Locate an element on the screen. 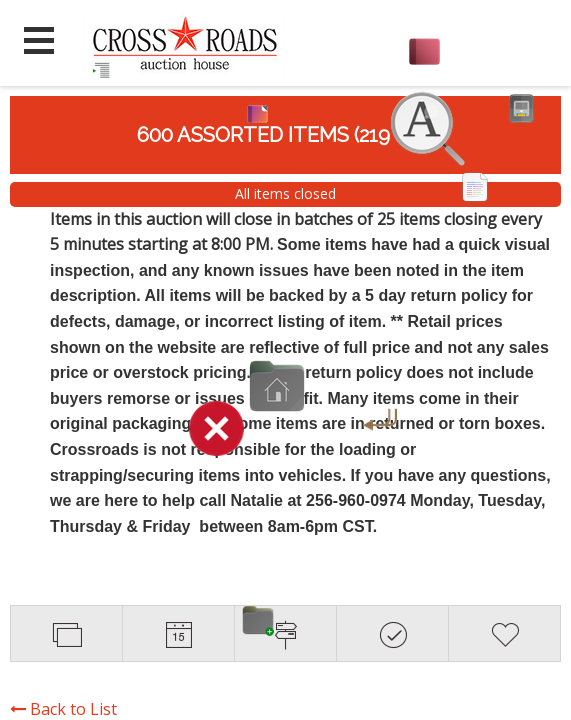 The height and width of the screenshot is (720, 571). reply to all recipients of an email is located at coordinates (379, 417).